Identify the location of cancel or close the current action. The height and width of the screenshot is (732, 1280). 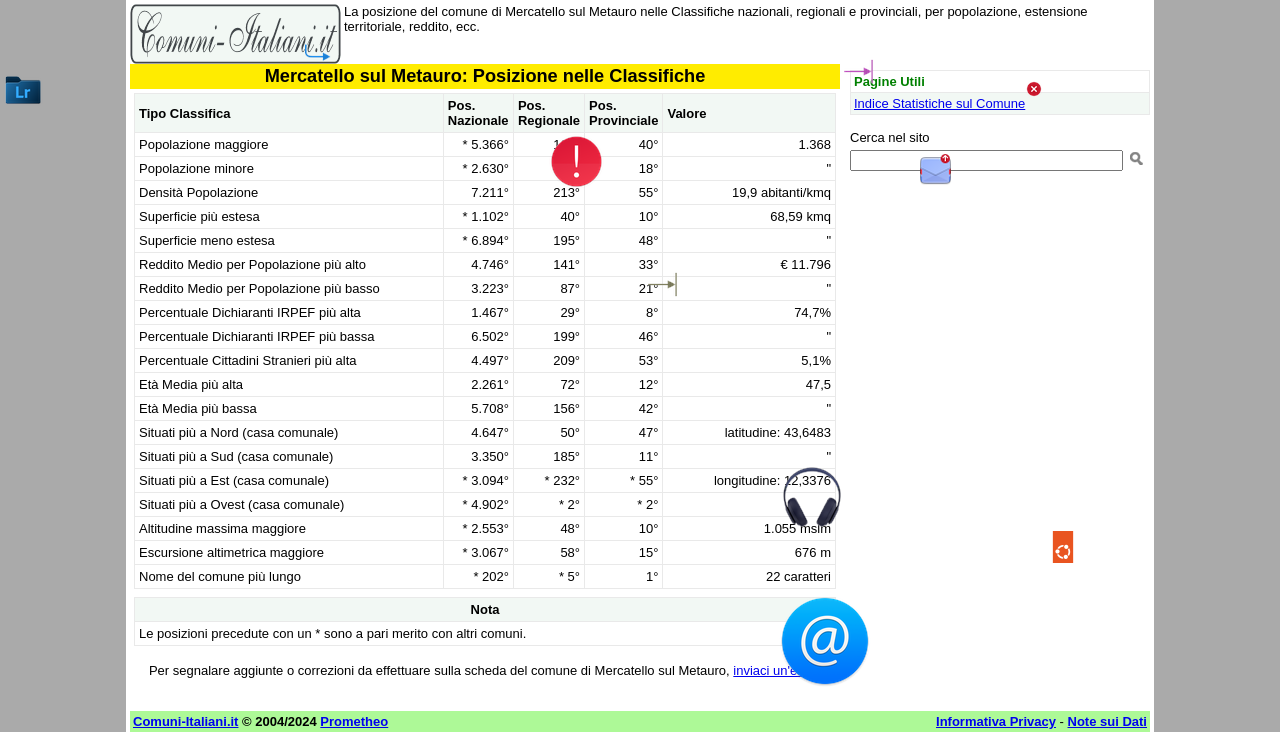
(1034, 89).